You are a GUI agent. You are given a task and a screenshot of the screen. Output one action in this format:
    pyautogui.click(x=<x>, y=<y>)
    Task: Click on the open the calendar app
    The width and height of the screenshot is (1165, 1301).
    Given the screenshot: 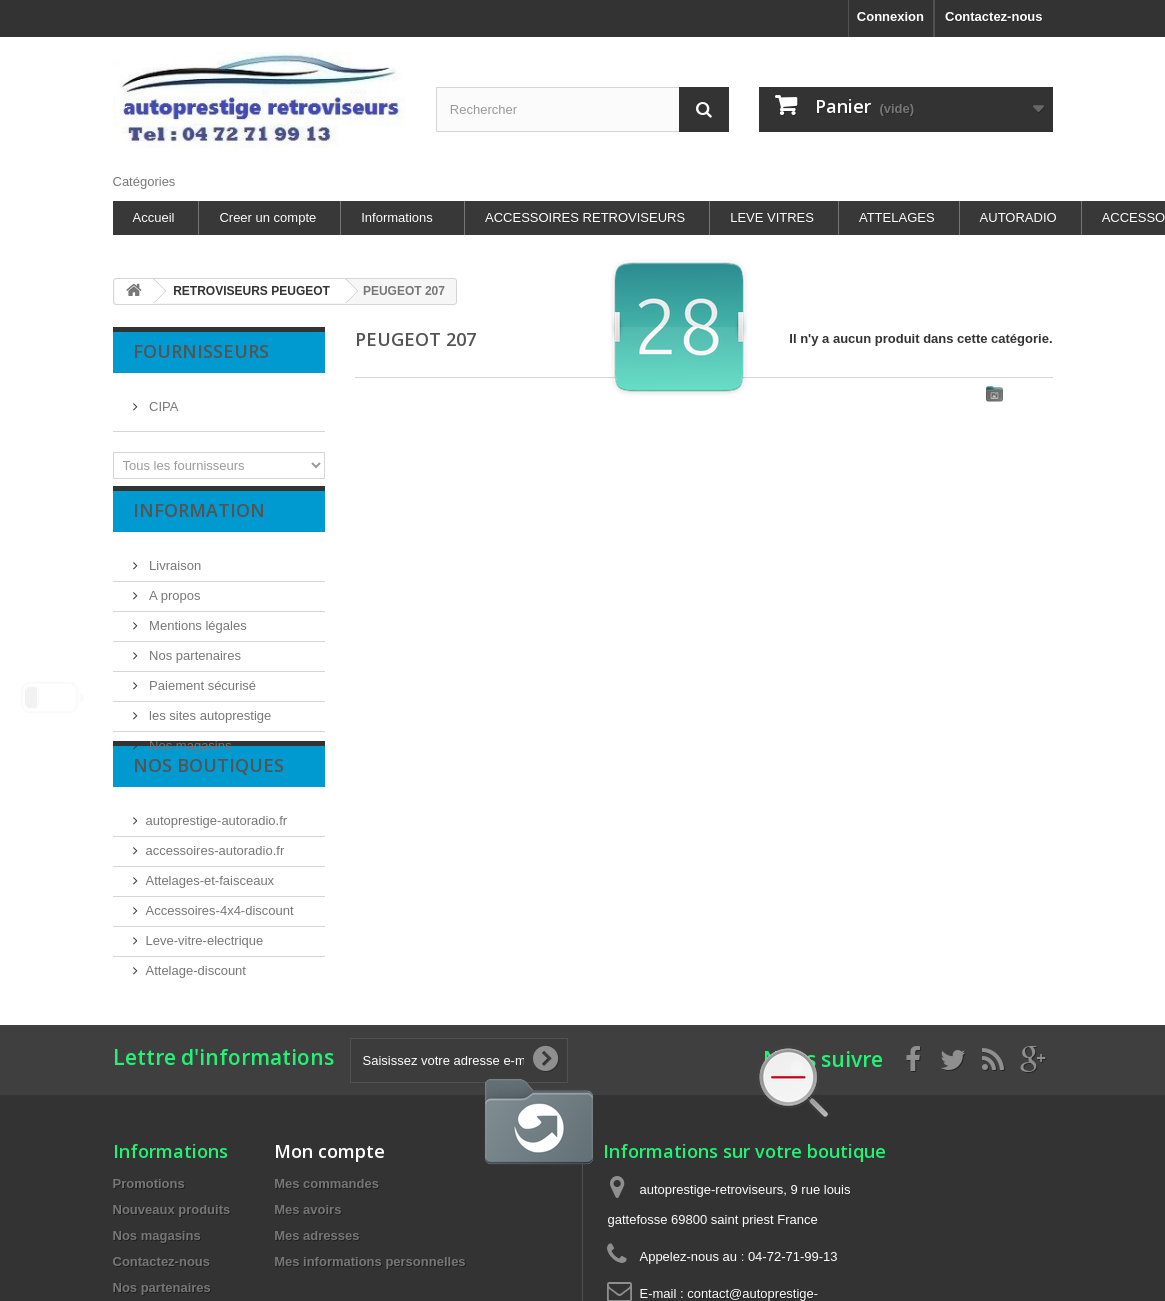 What is the action you would take?
    pyautogui.click(x=679, y=327)
    